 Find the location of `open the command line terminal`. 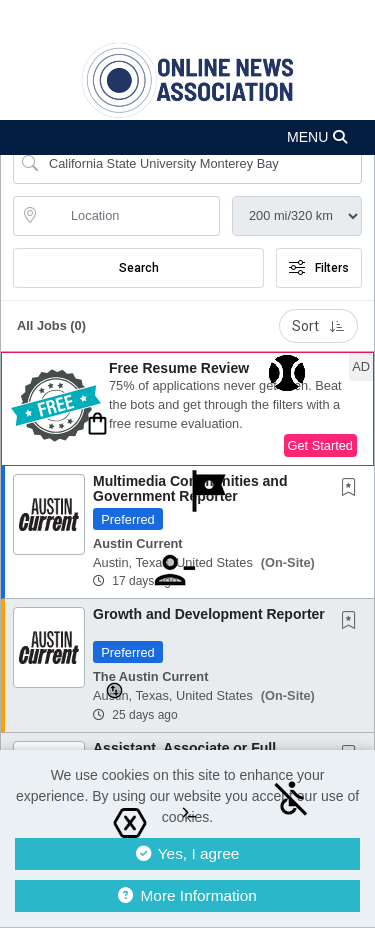

open the command line terminal is located at coordinates (189, 812).